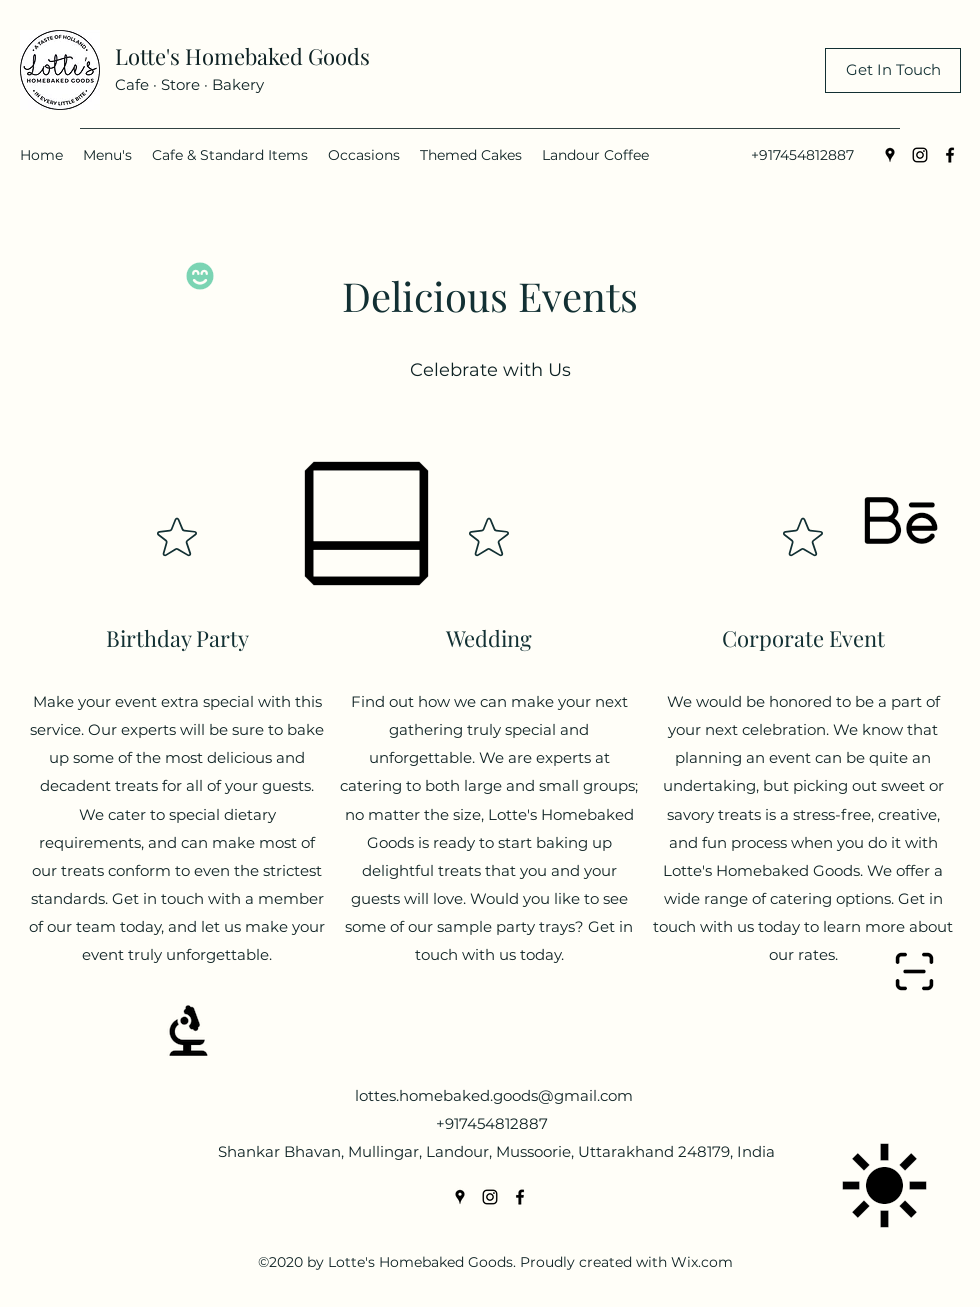 The image size is (980, 1307). I want to click on visit behance profile or portfolio, so click(898, 520).